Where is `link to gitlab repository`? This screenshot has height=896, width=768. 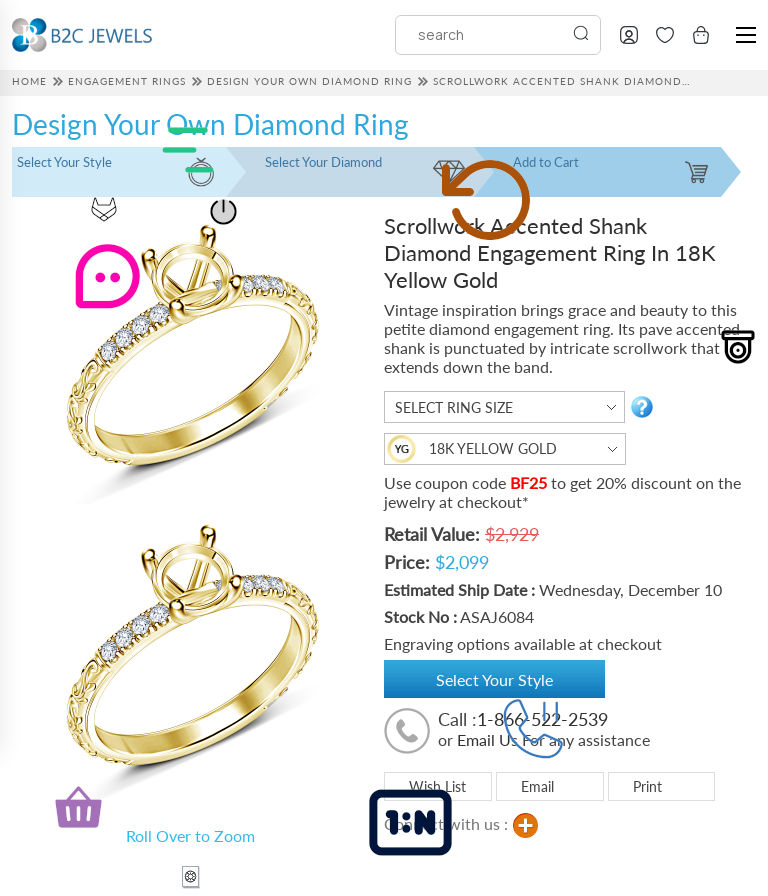
link to gitlab repository is located at coordinates (104, 209).